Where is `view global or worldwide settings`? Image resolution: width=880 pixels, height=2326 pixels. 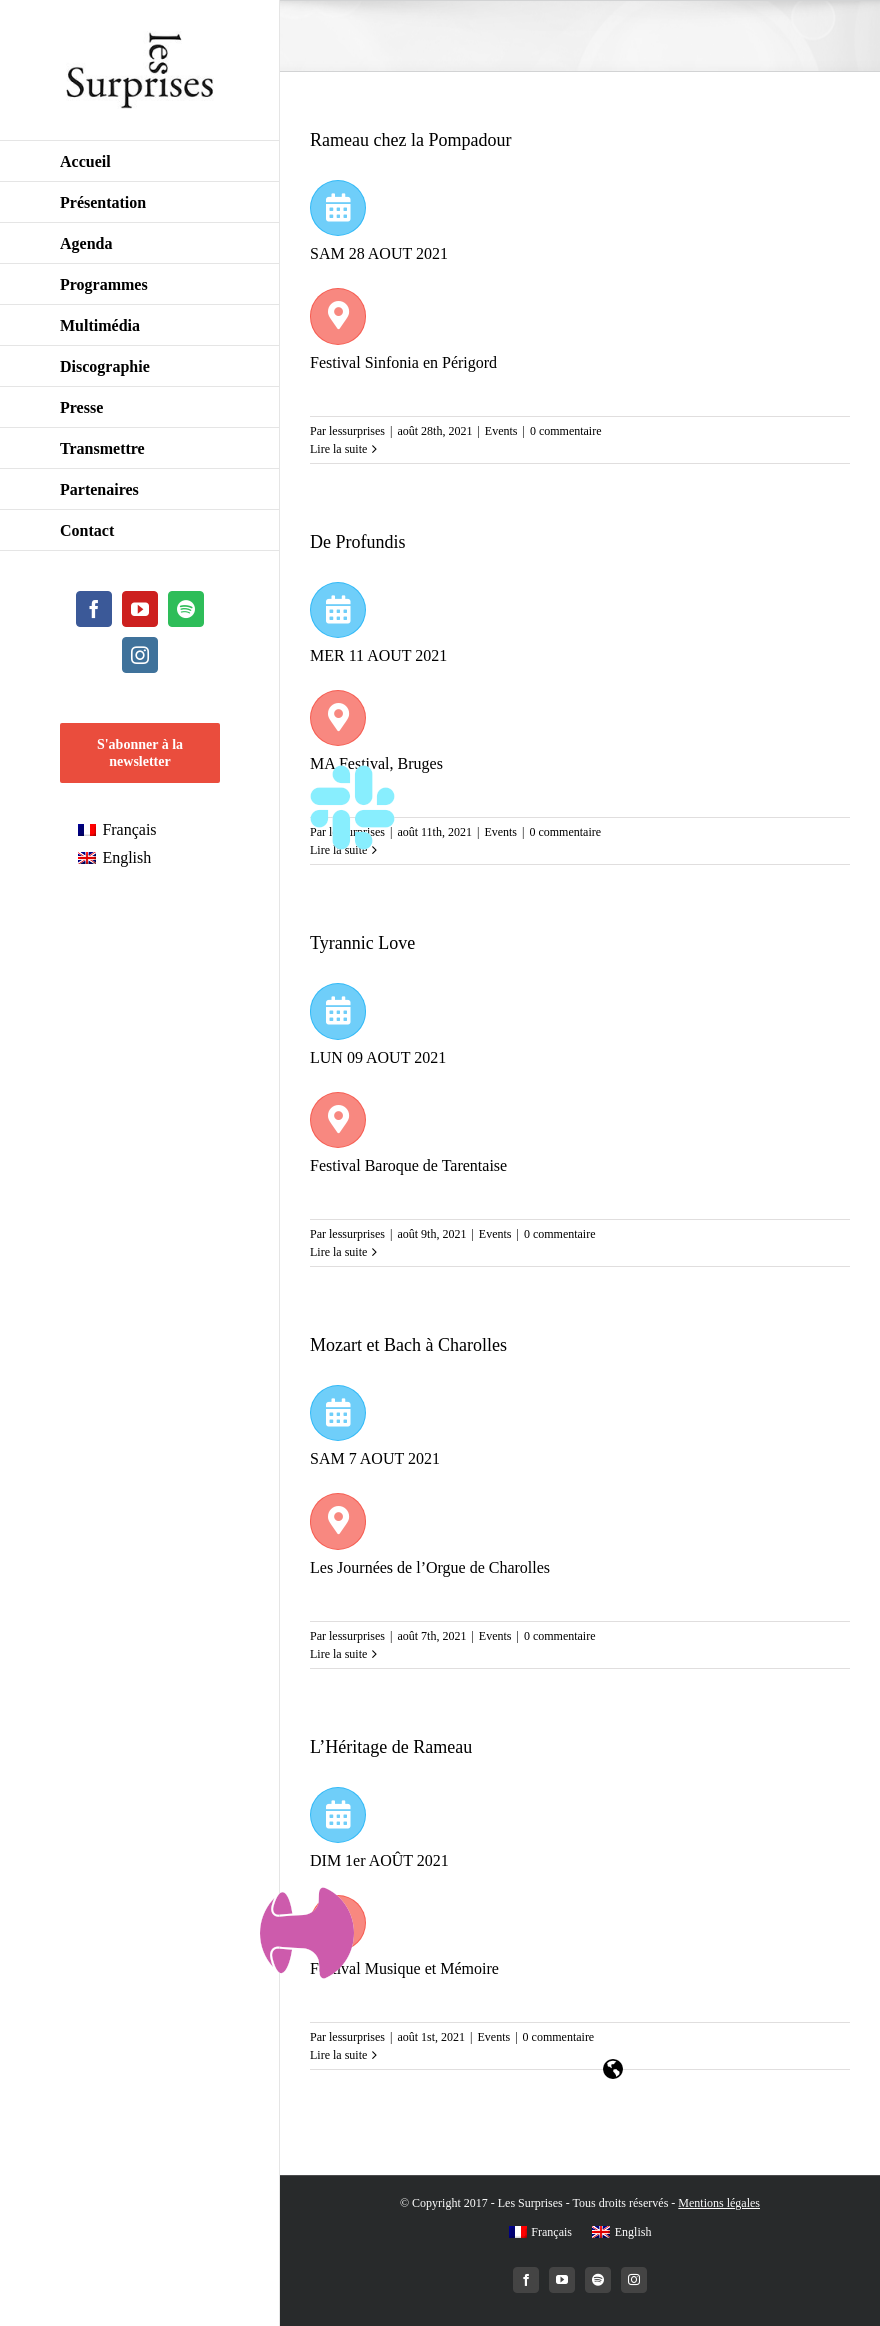
view global or worldwide settings is located at coordinates (613, 2069).